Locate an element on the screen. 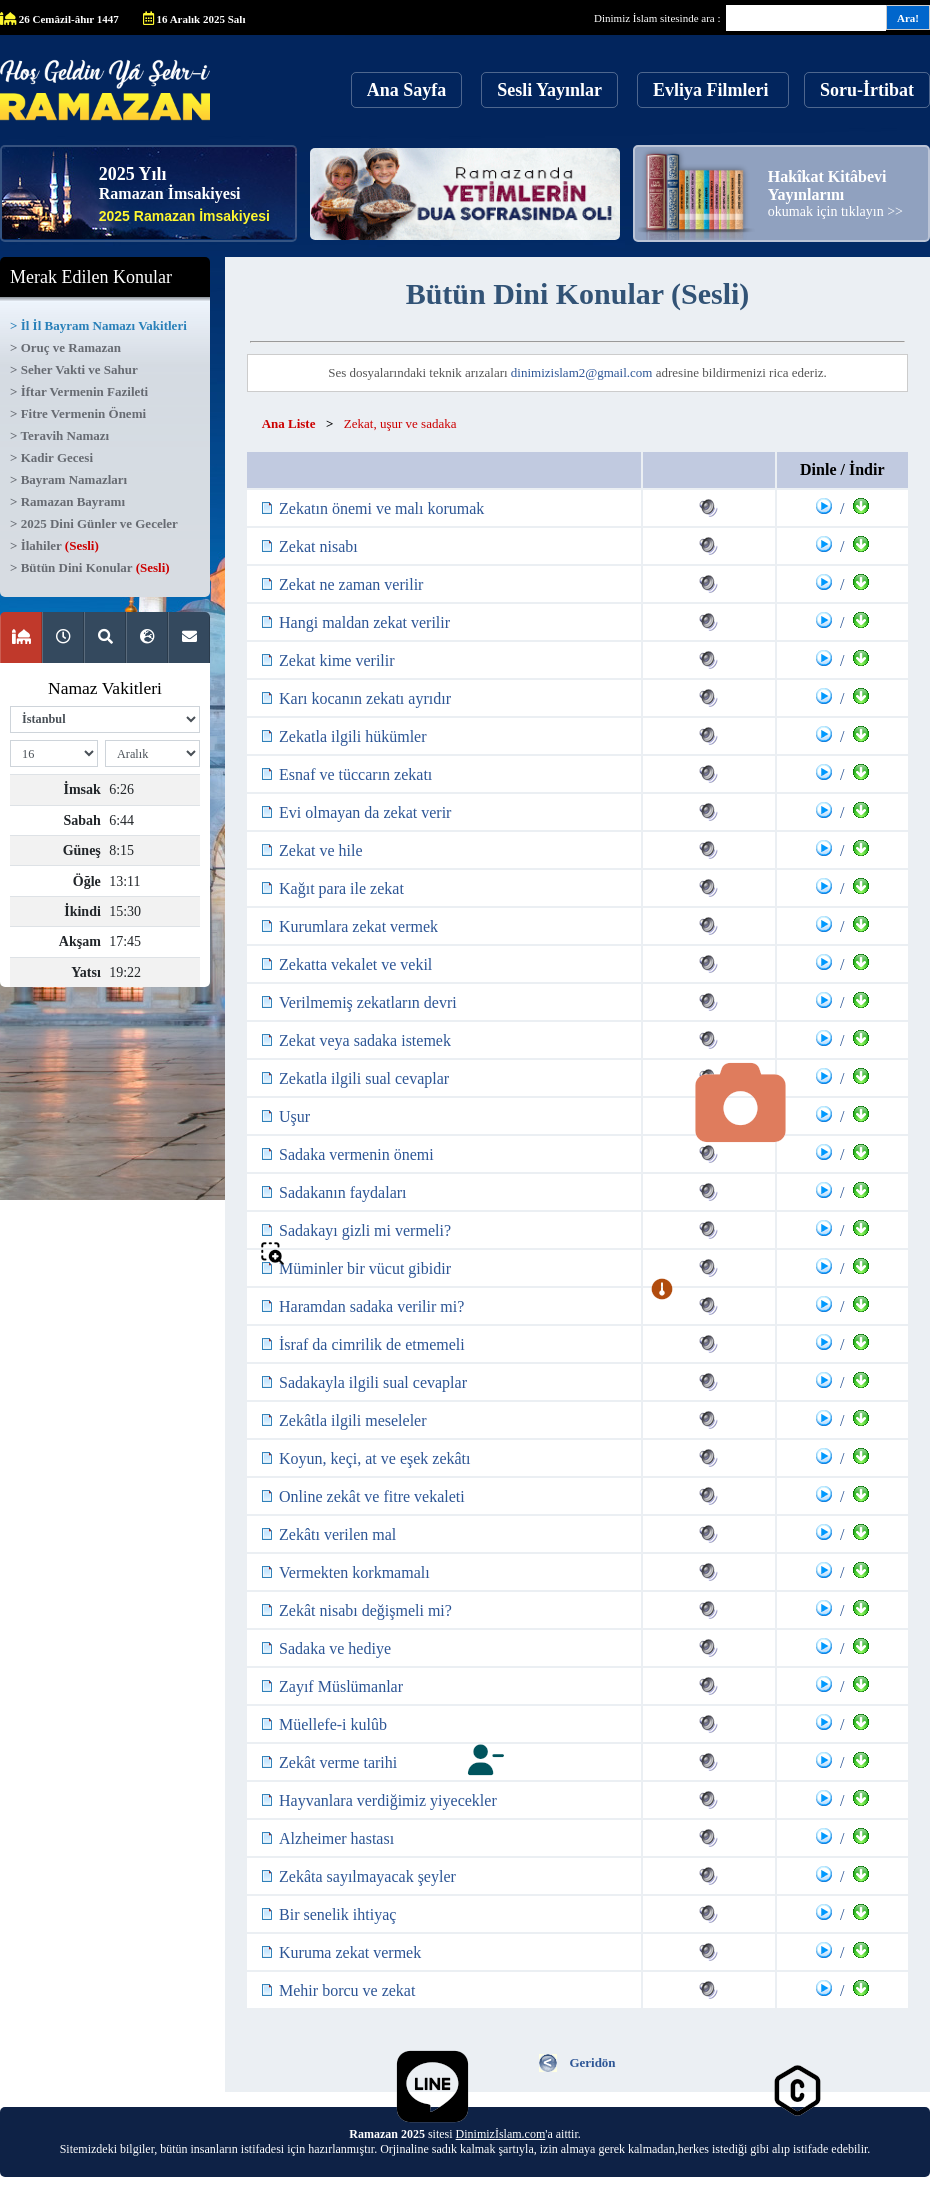  remove a user or contact is located at coordinates (484, 1759).